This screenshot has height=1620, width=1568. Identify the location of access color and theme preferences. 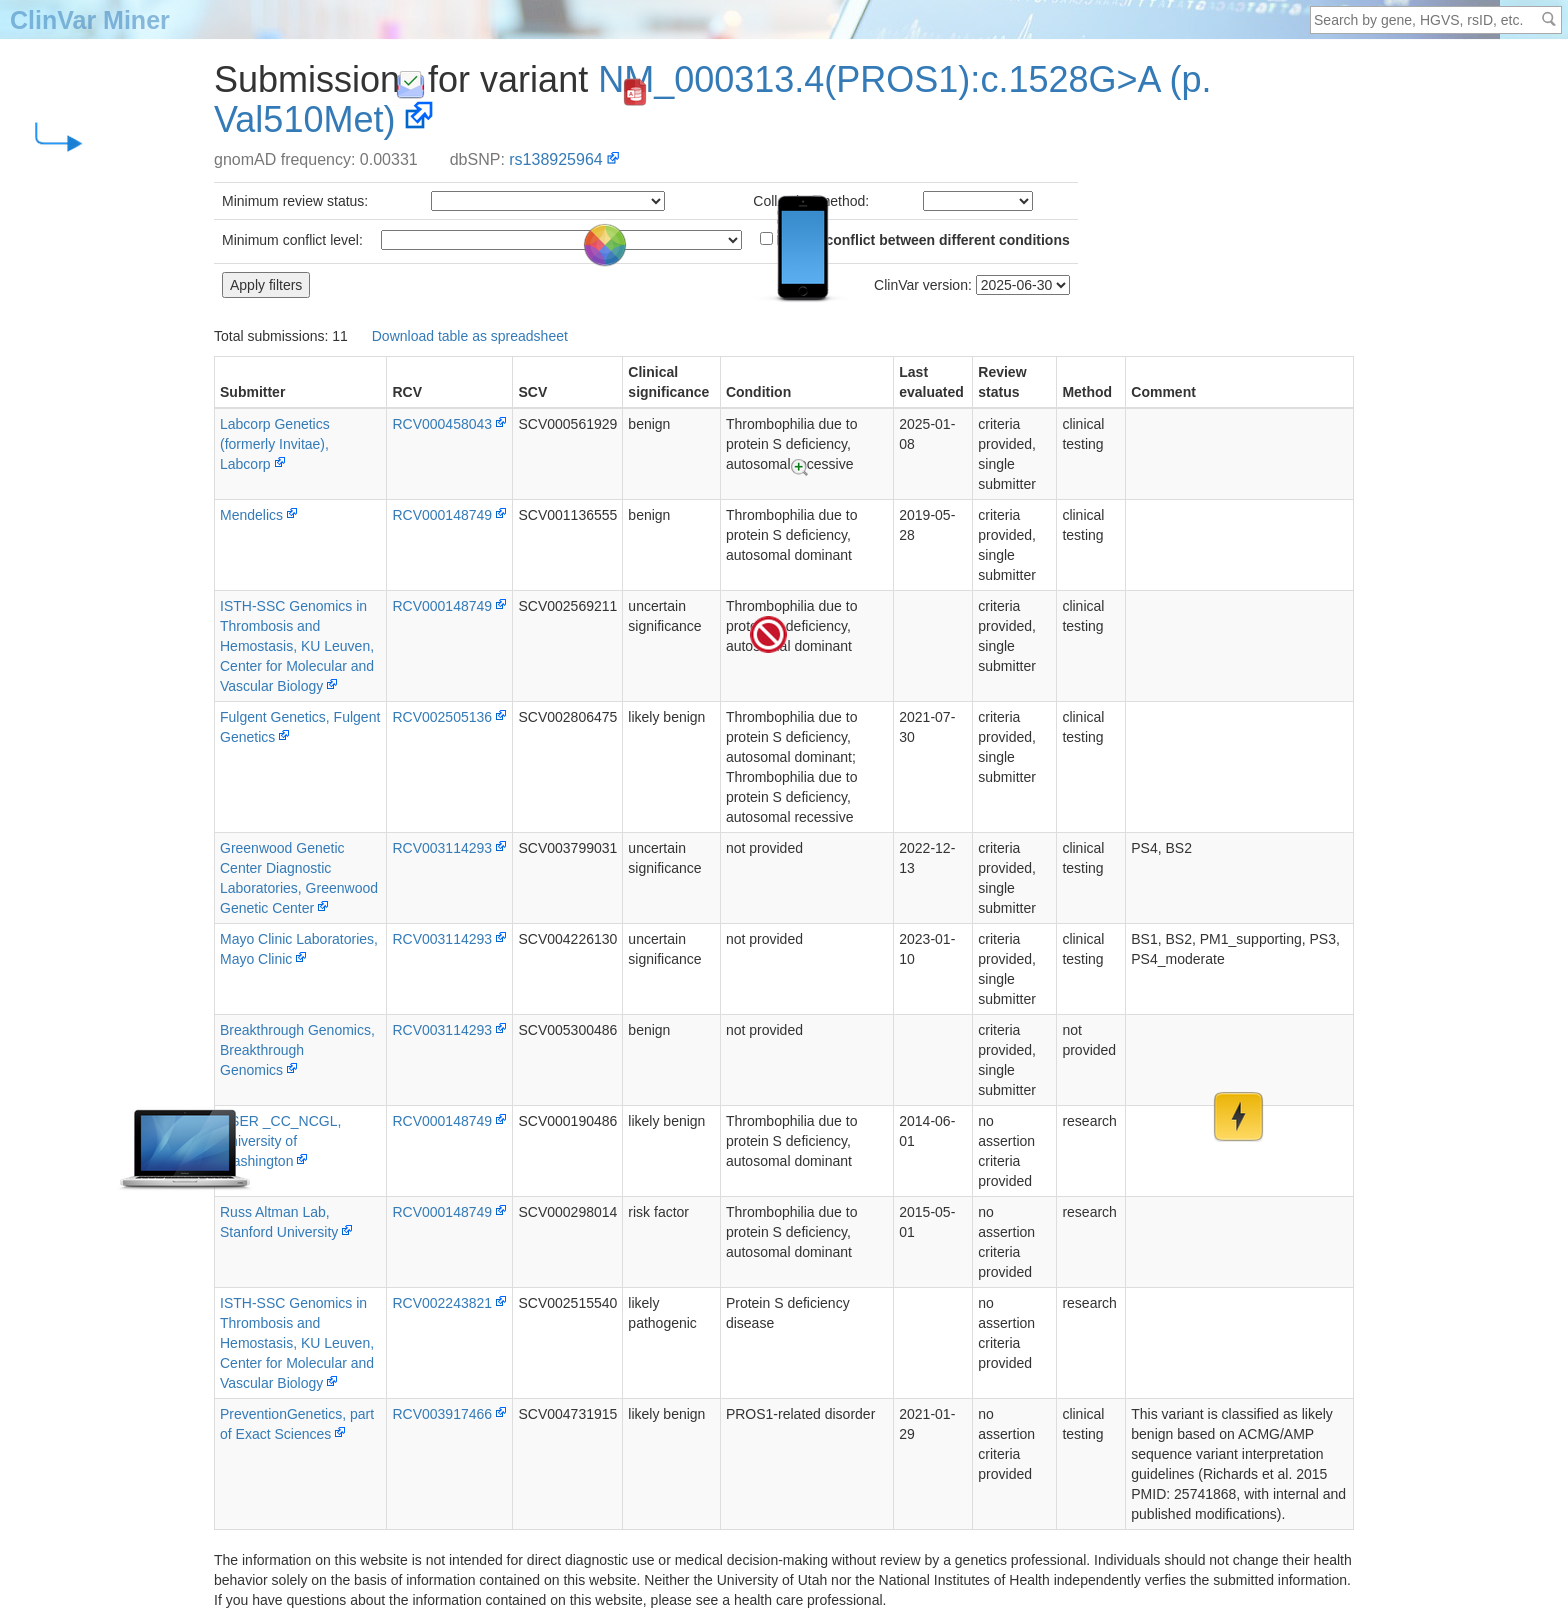
(605, 245).